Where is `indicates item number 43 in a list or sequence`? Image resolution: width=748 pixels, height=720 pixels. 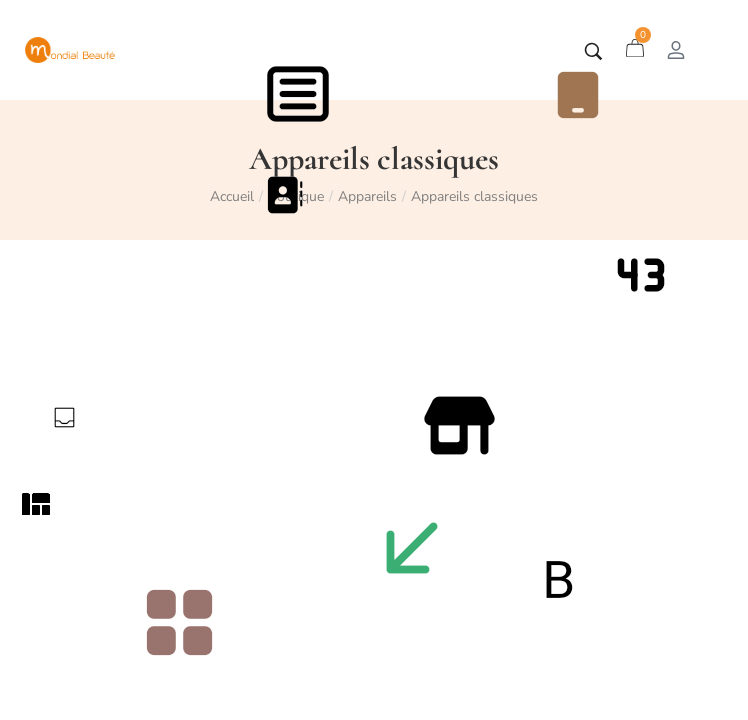
indicates item number 43 in a list or sequence is located at coordinates (641, 275).